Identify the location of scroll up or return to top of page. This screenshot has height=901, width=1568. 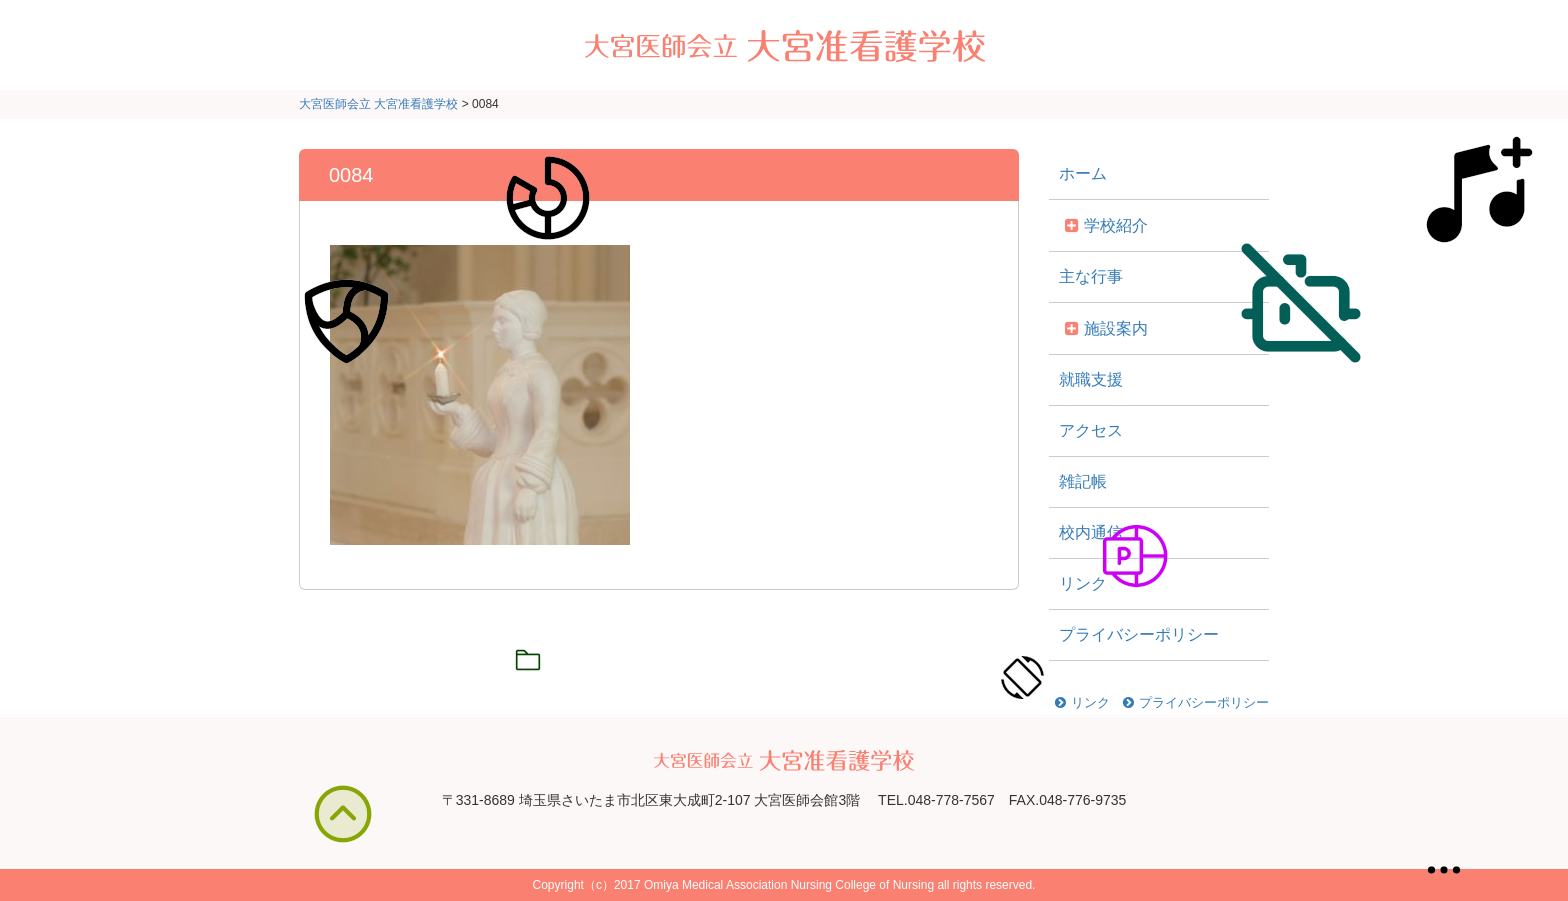
(343, 814).